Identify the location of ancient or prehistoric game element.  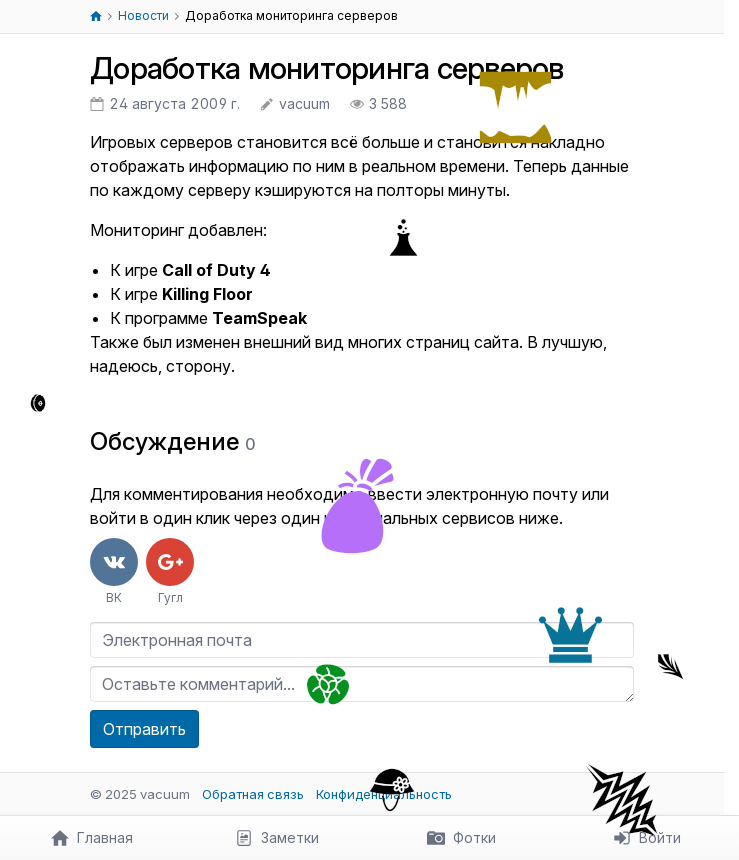
(38, 403).